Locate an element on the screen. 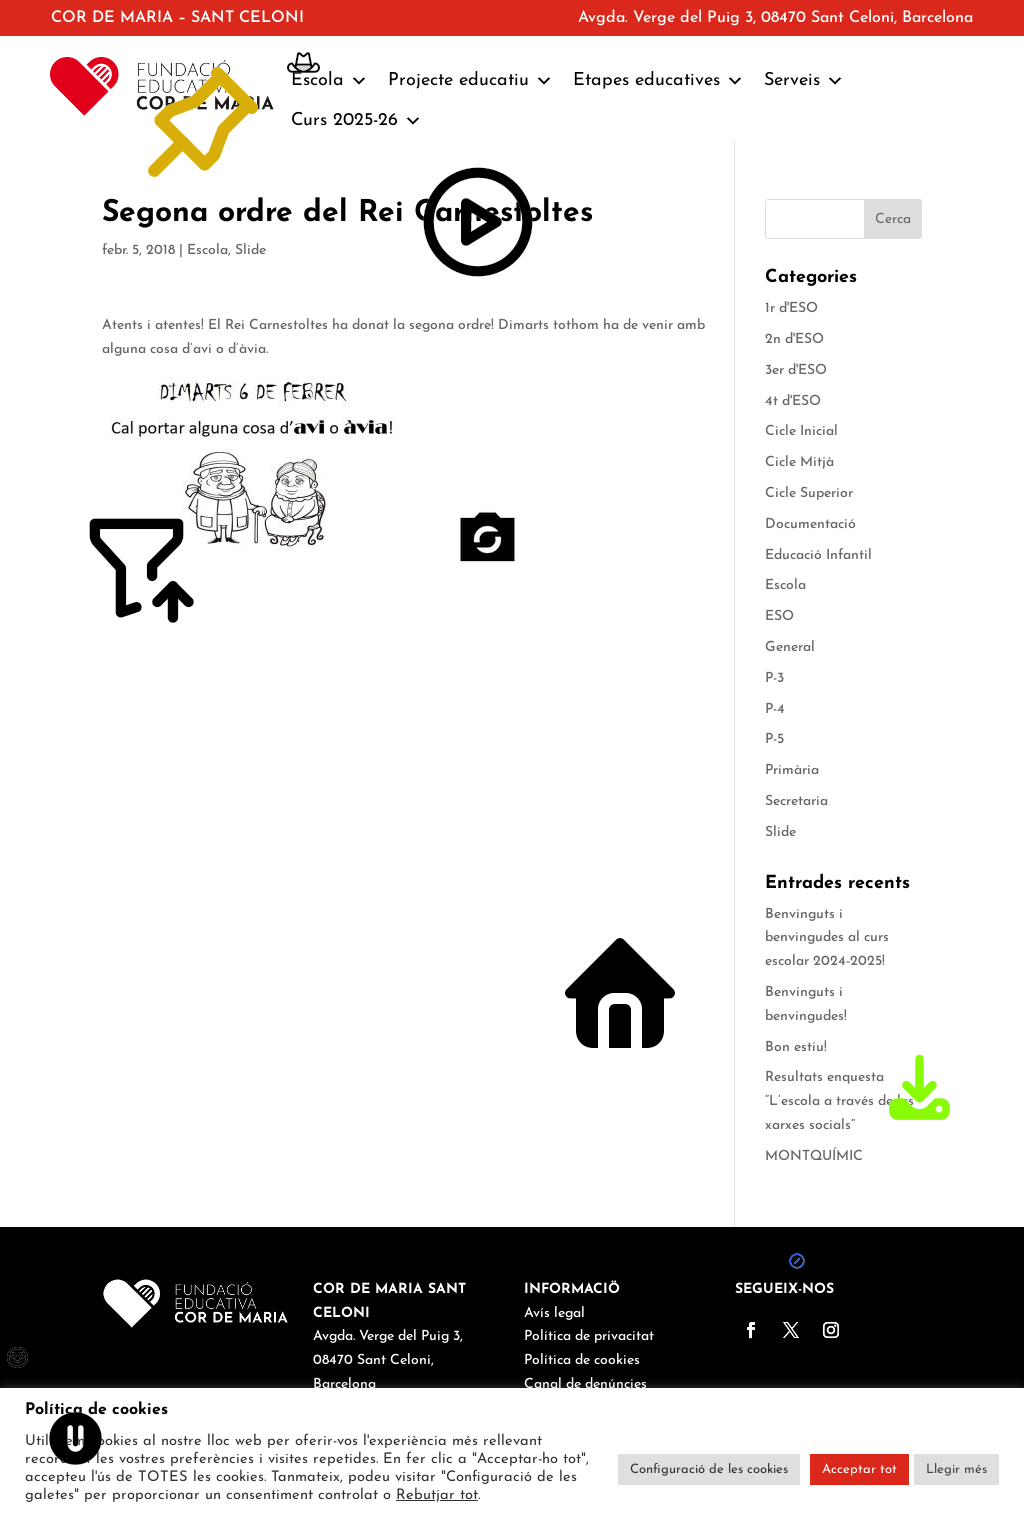  download a file to your device is located at coordinates (919, 1089).